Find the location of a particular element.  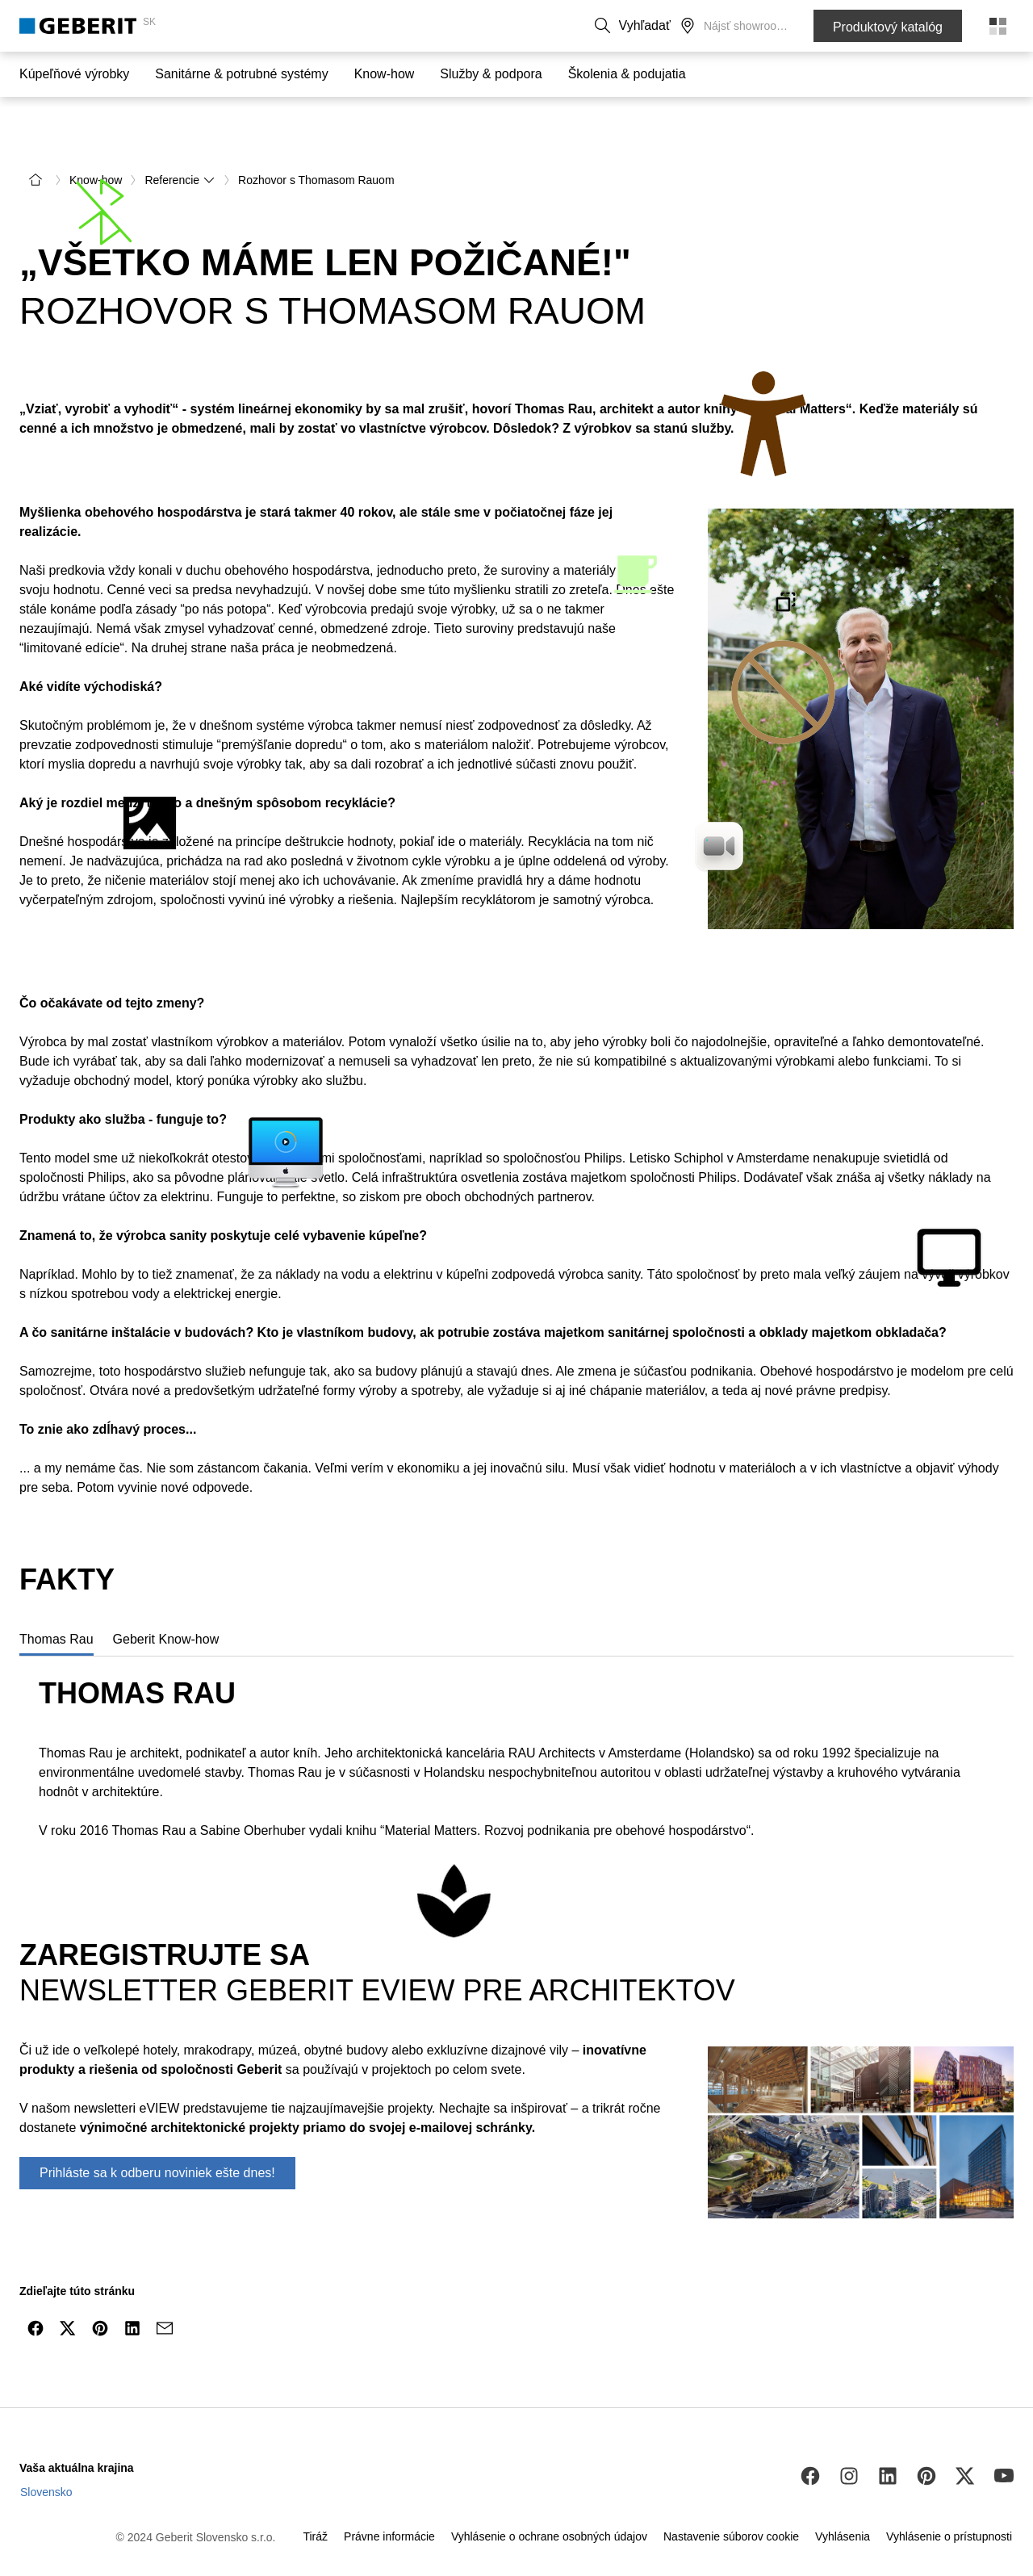

indicates a blocked or prohibited action is located at coordinates (783, 692).